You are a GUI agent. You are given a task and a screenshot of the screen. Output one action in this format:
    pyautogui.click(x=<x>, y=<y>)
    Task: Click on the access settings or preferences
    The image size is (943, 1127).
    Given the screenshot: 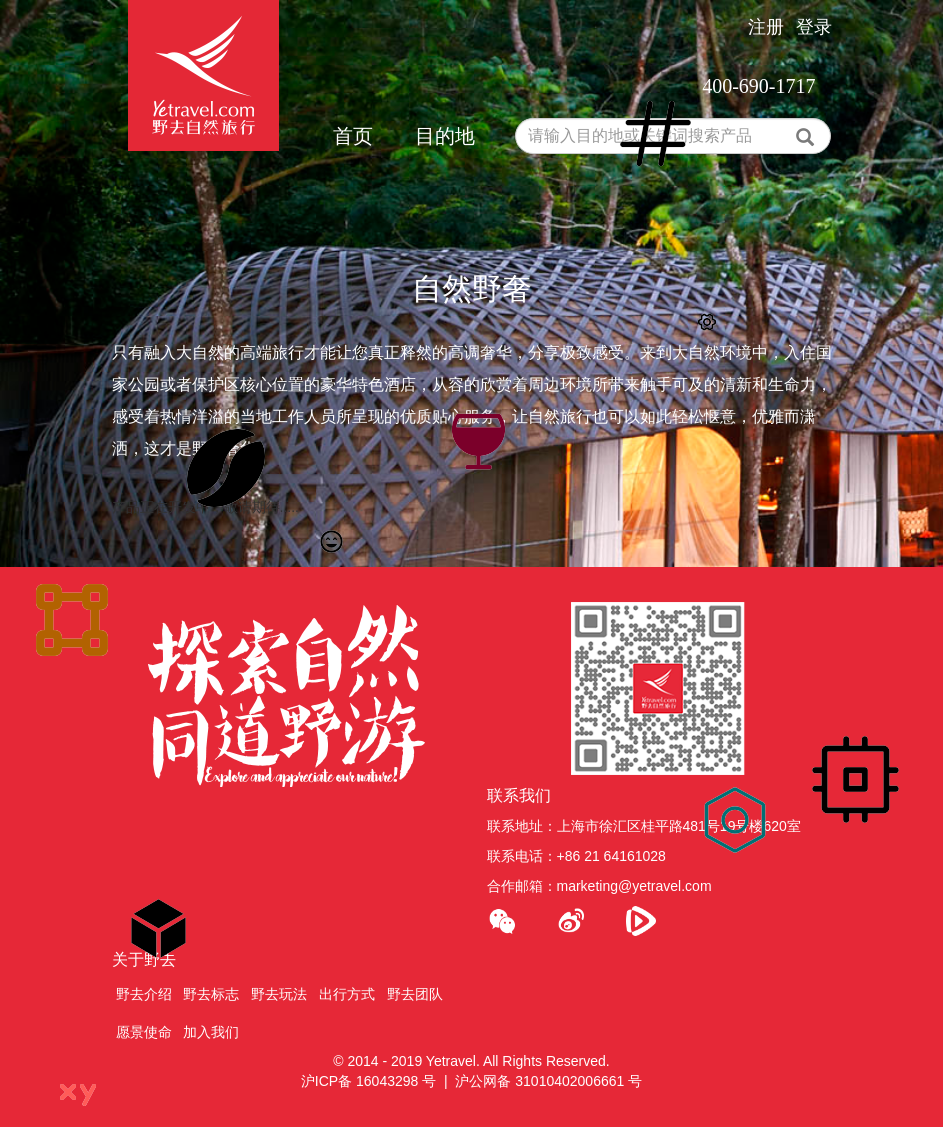 What is the action you would take?
    pyautogui.click(x=707, y=322)
    